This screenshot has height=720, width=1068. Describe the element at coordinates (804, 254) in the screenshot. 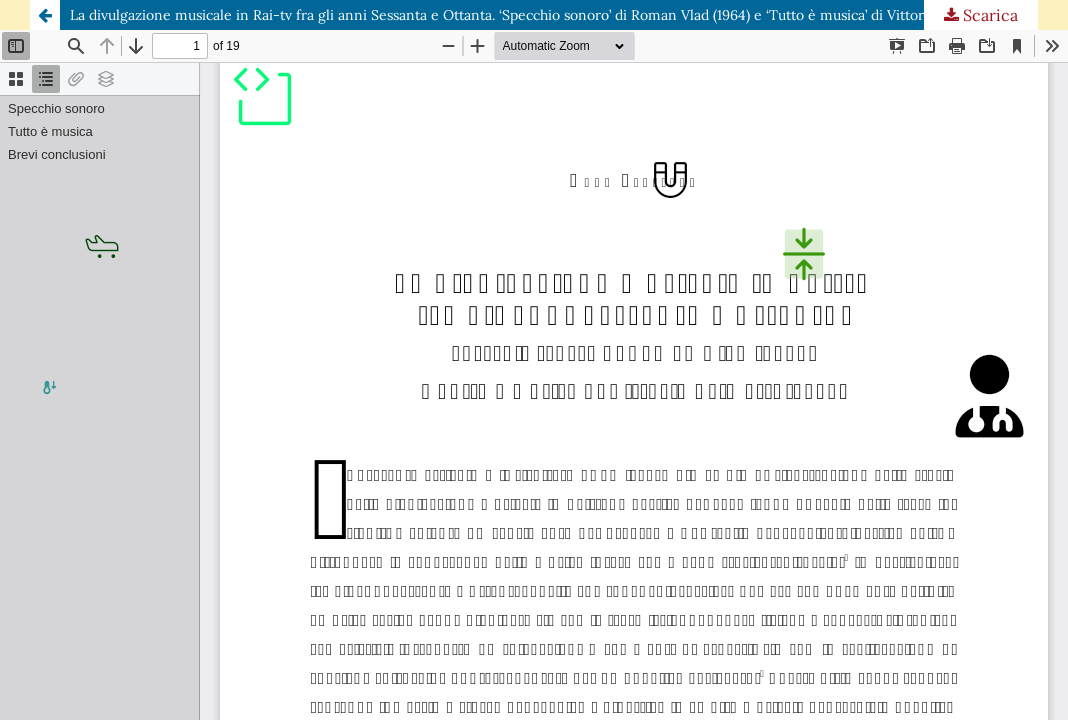

I see `collapse content vertically` at that location.